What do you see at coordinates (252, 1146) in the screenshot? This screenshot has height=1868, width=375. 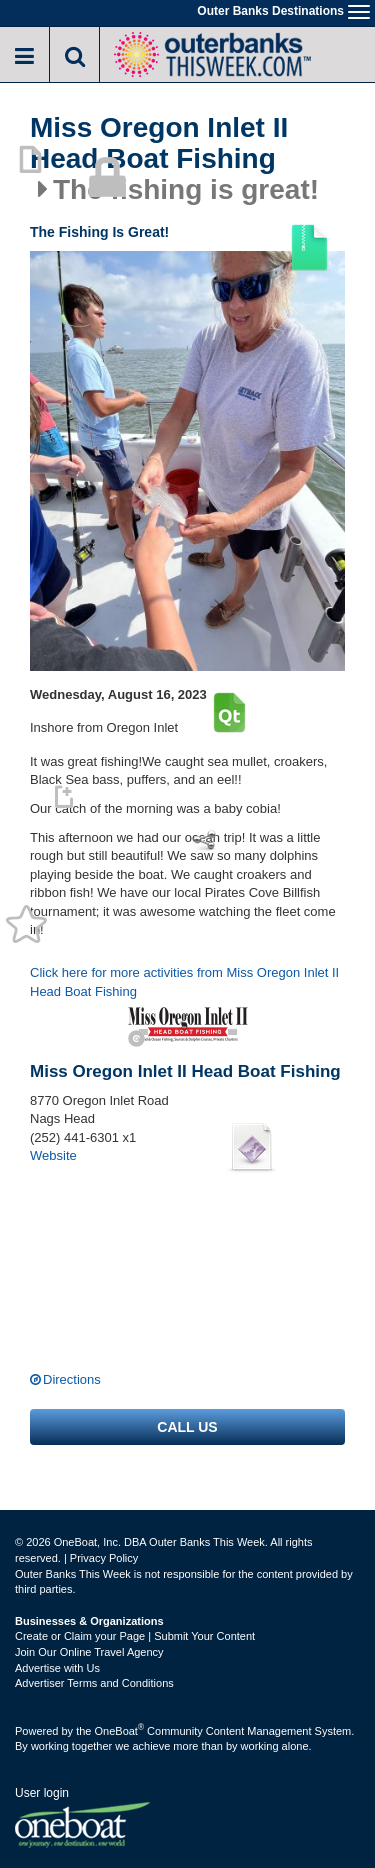 I see `a script or code file` at bounding box center [252, 1146].